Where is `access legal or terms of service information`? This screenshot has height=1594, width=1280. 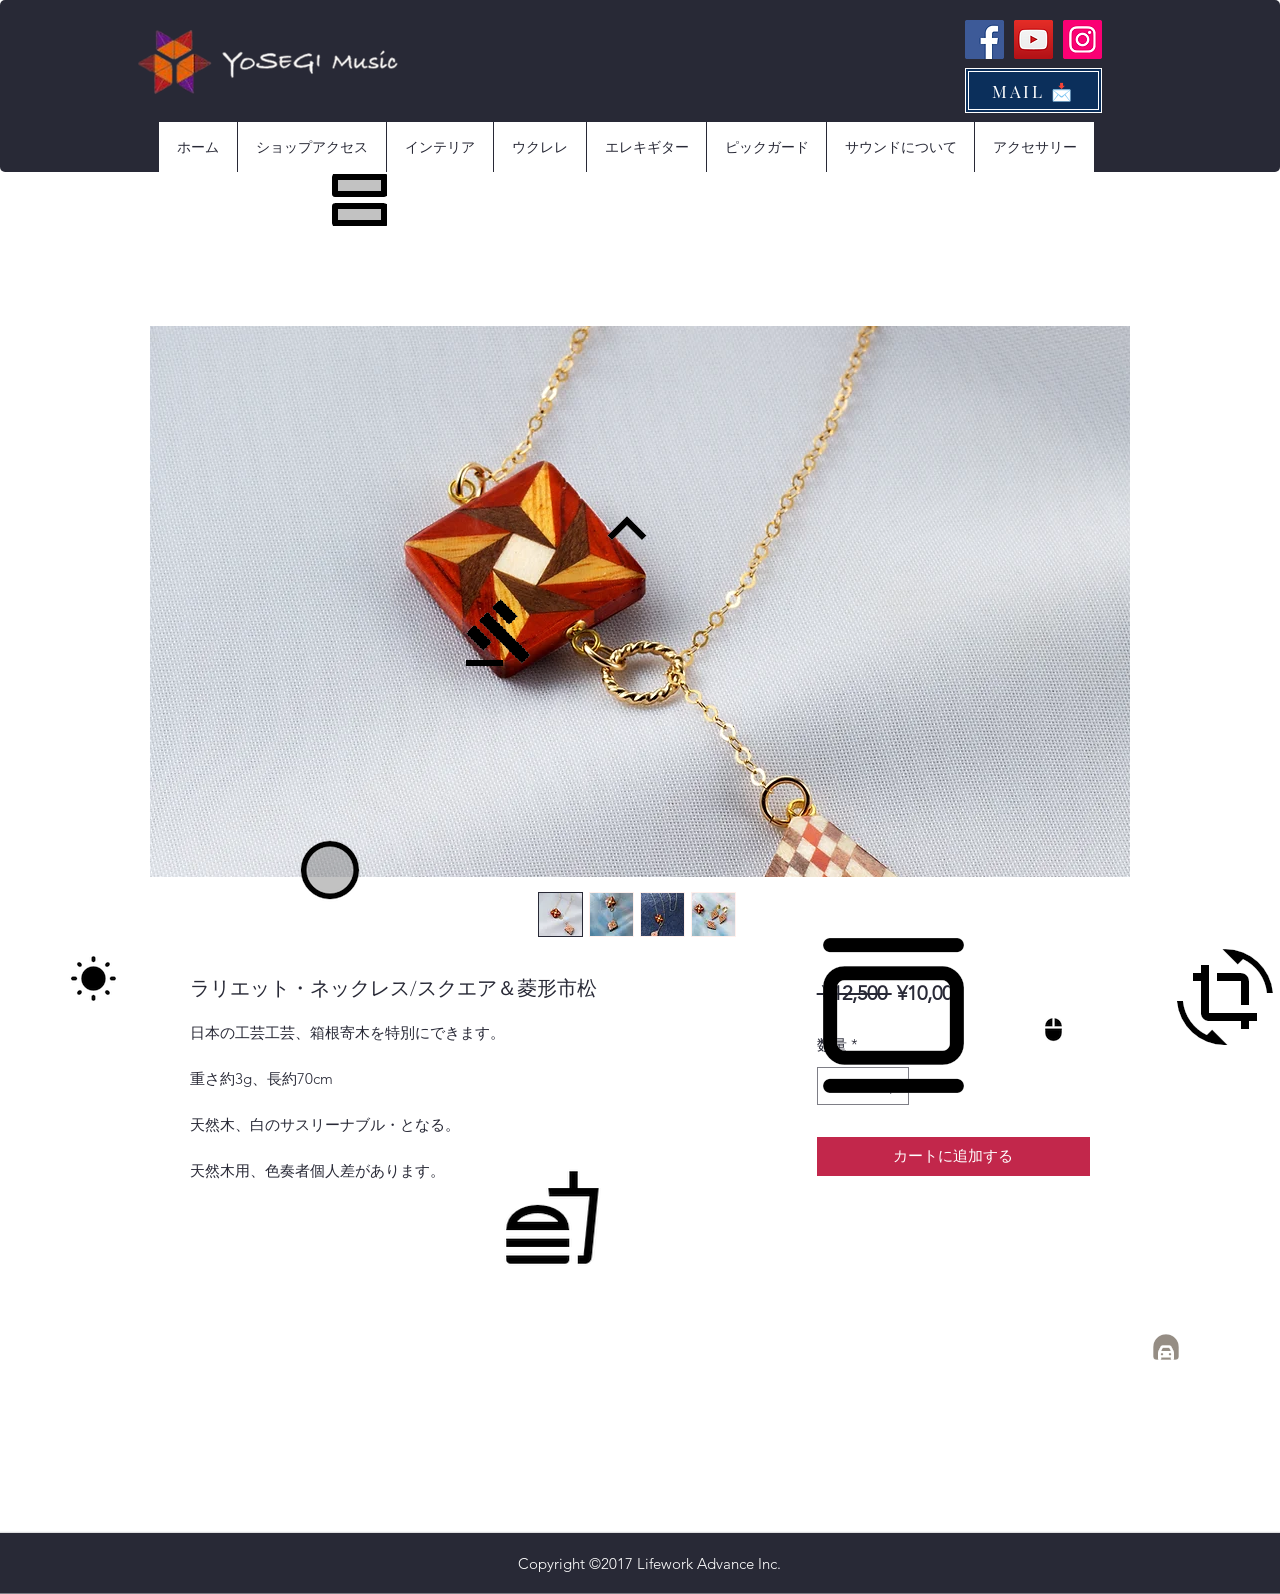 access legal or terms of service information is located at coordinates (499, 632).